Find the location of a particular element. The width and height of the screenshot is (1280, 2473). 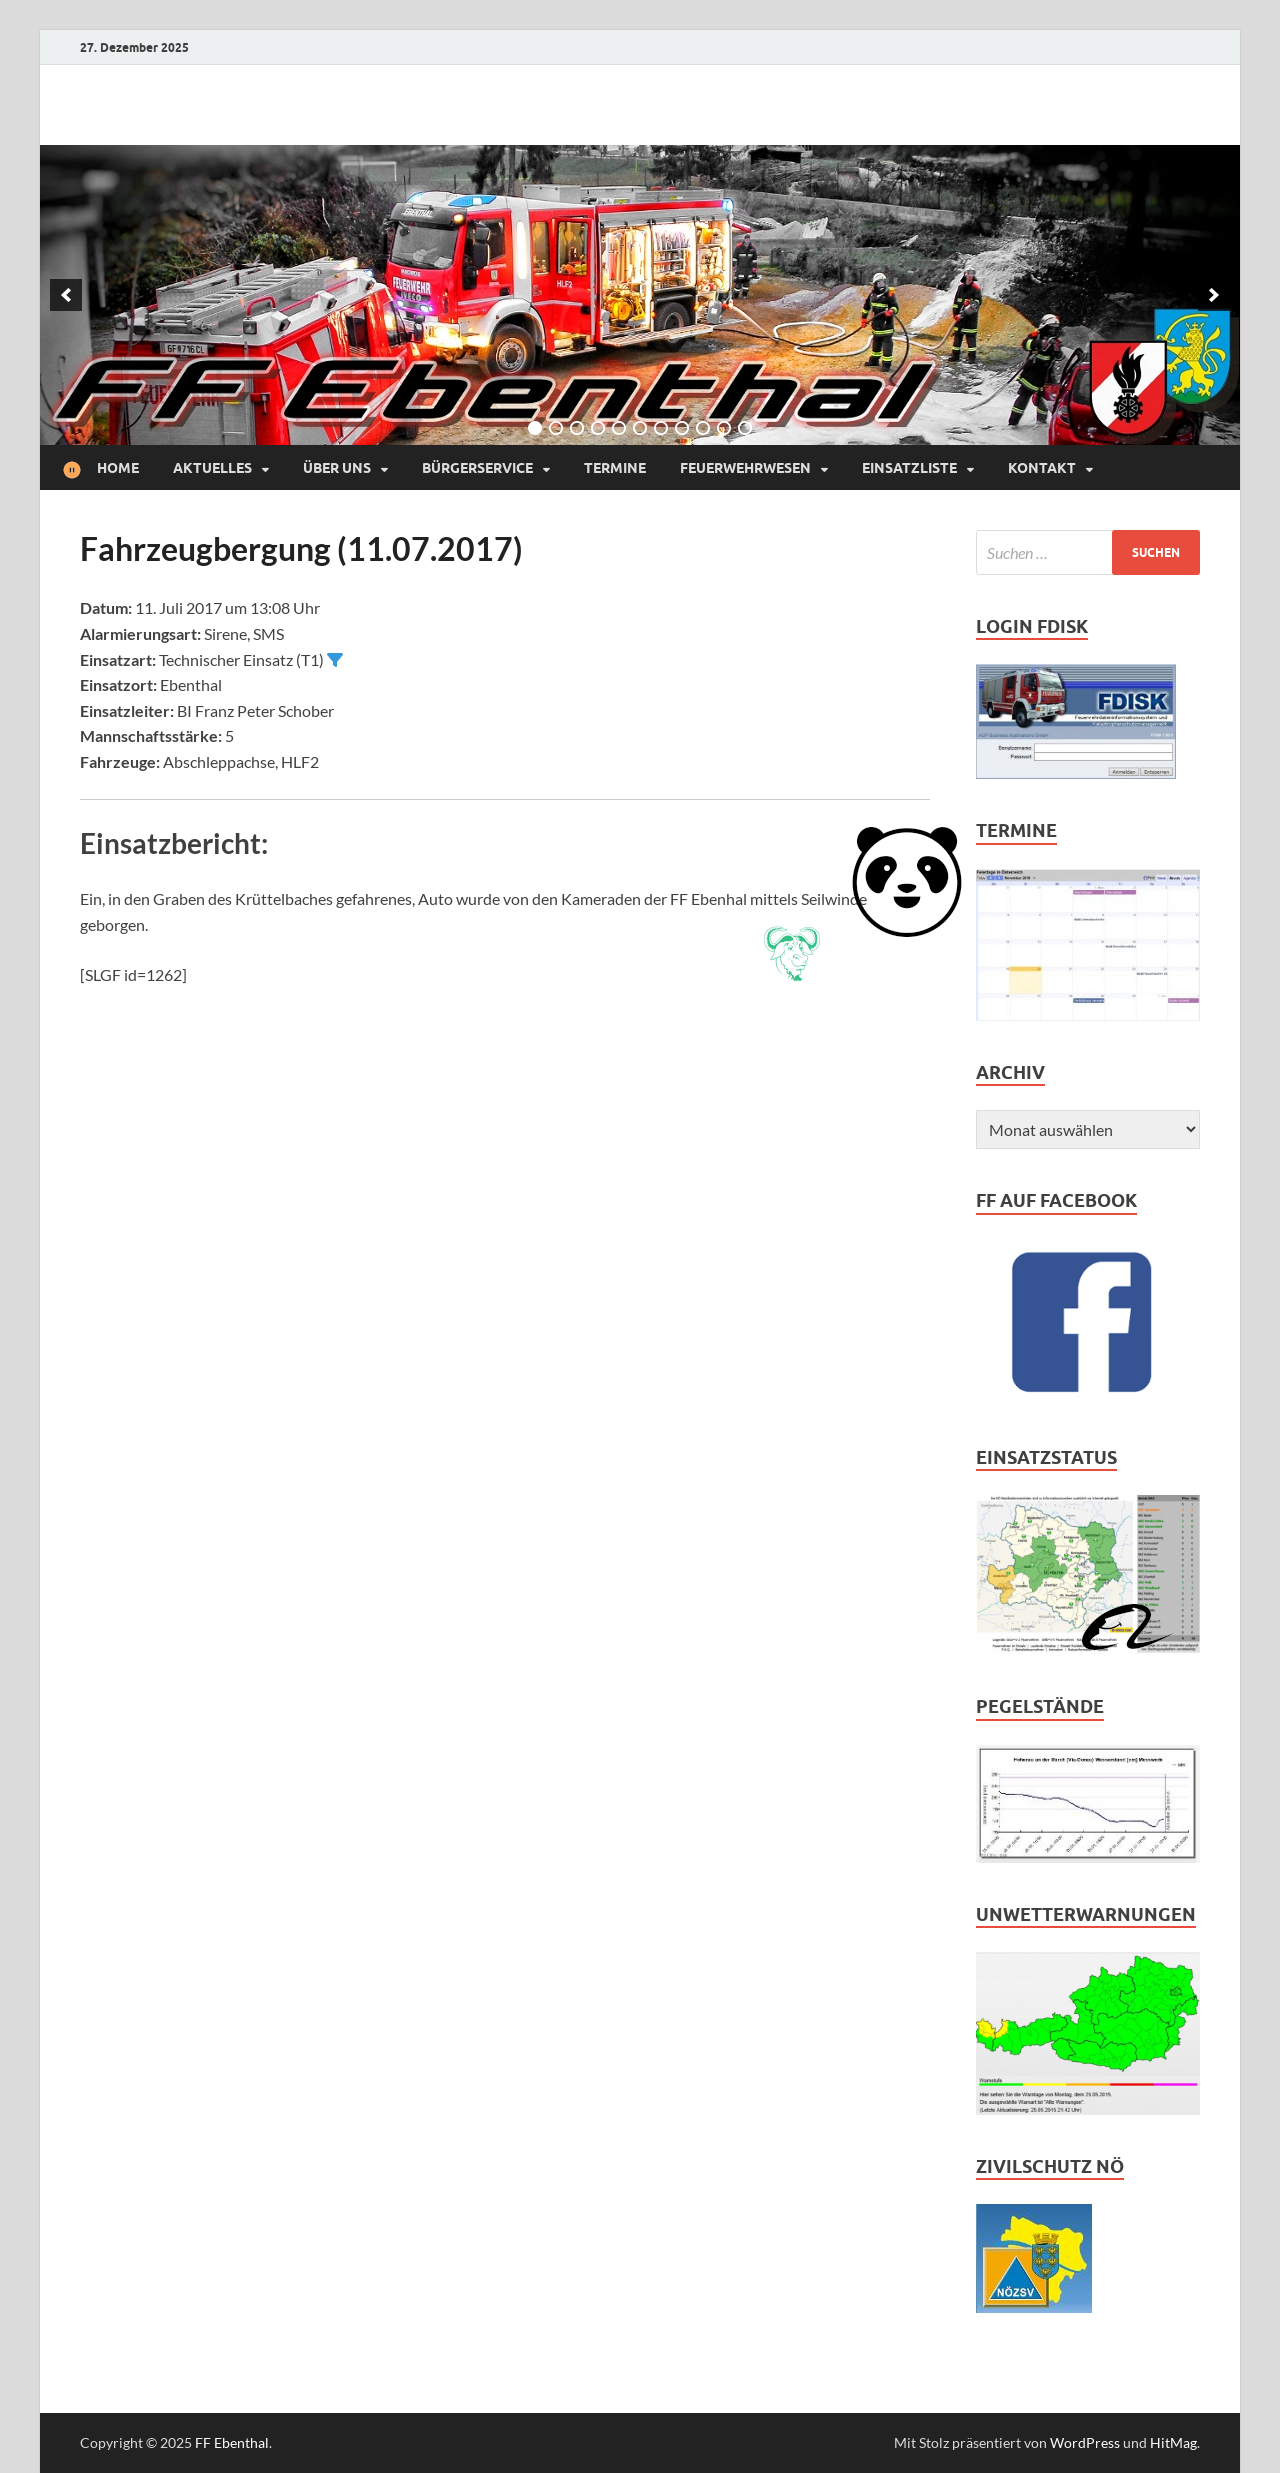

open the foodpanda app is located at coordinates (907, 882).